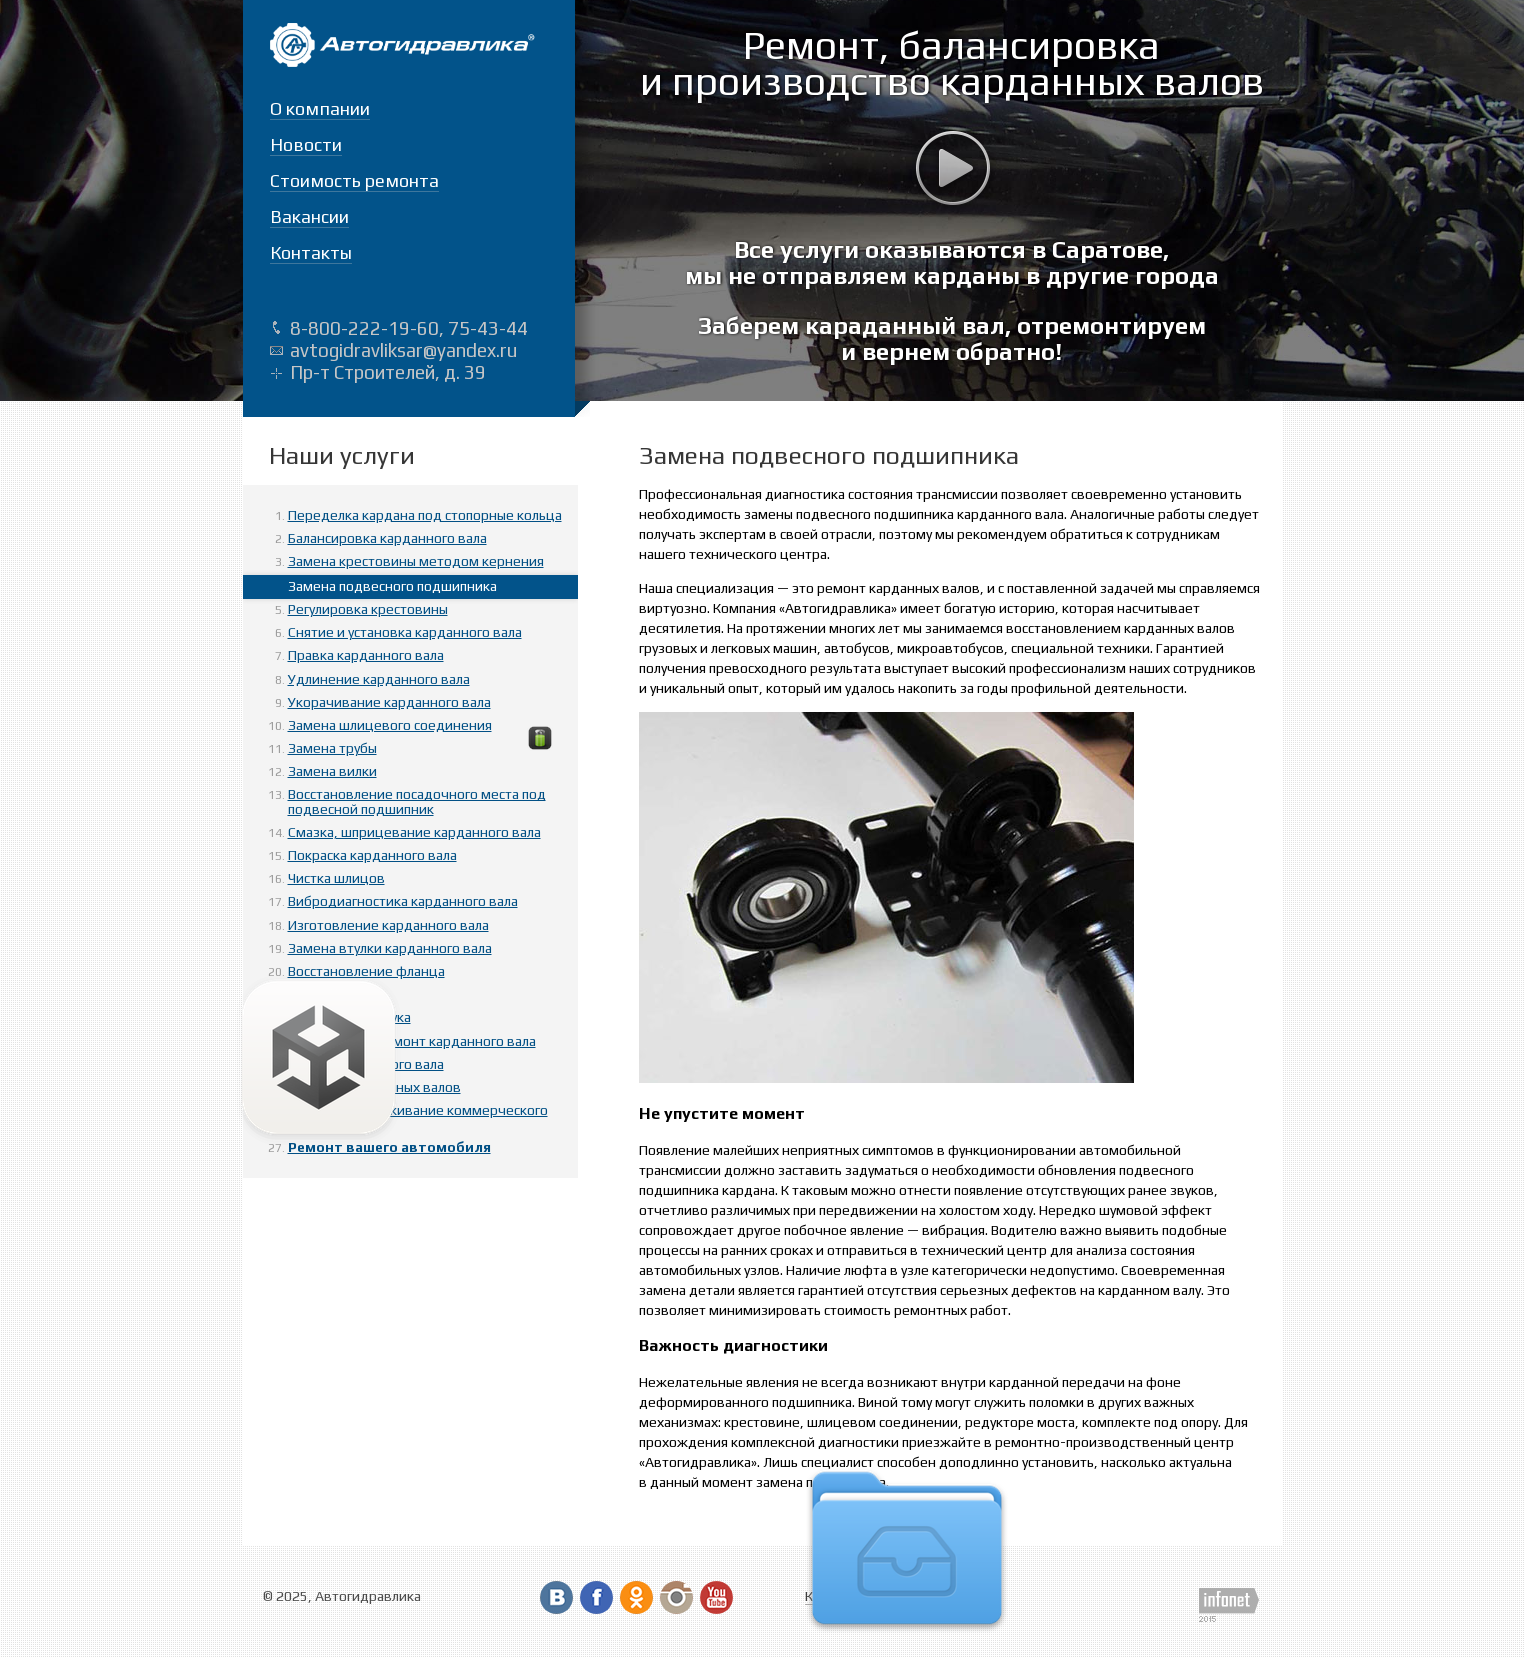  What do you see at coordinates (540, 738) in the screenshot?
I see `open power management settings` at bounding box center [540, 738].